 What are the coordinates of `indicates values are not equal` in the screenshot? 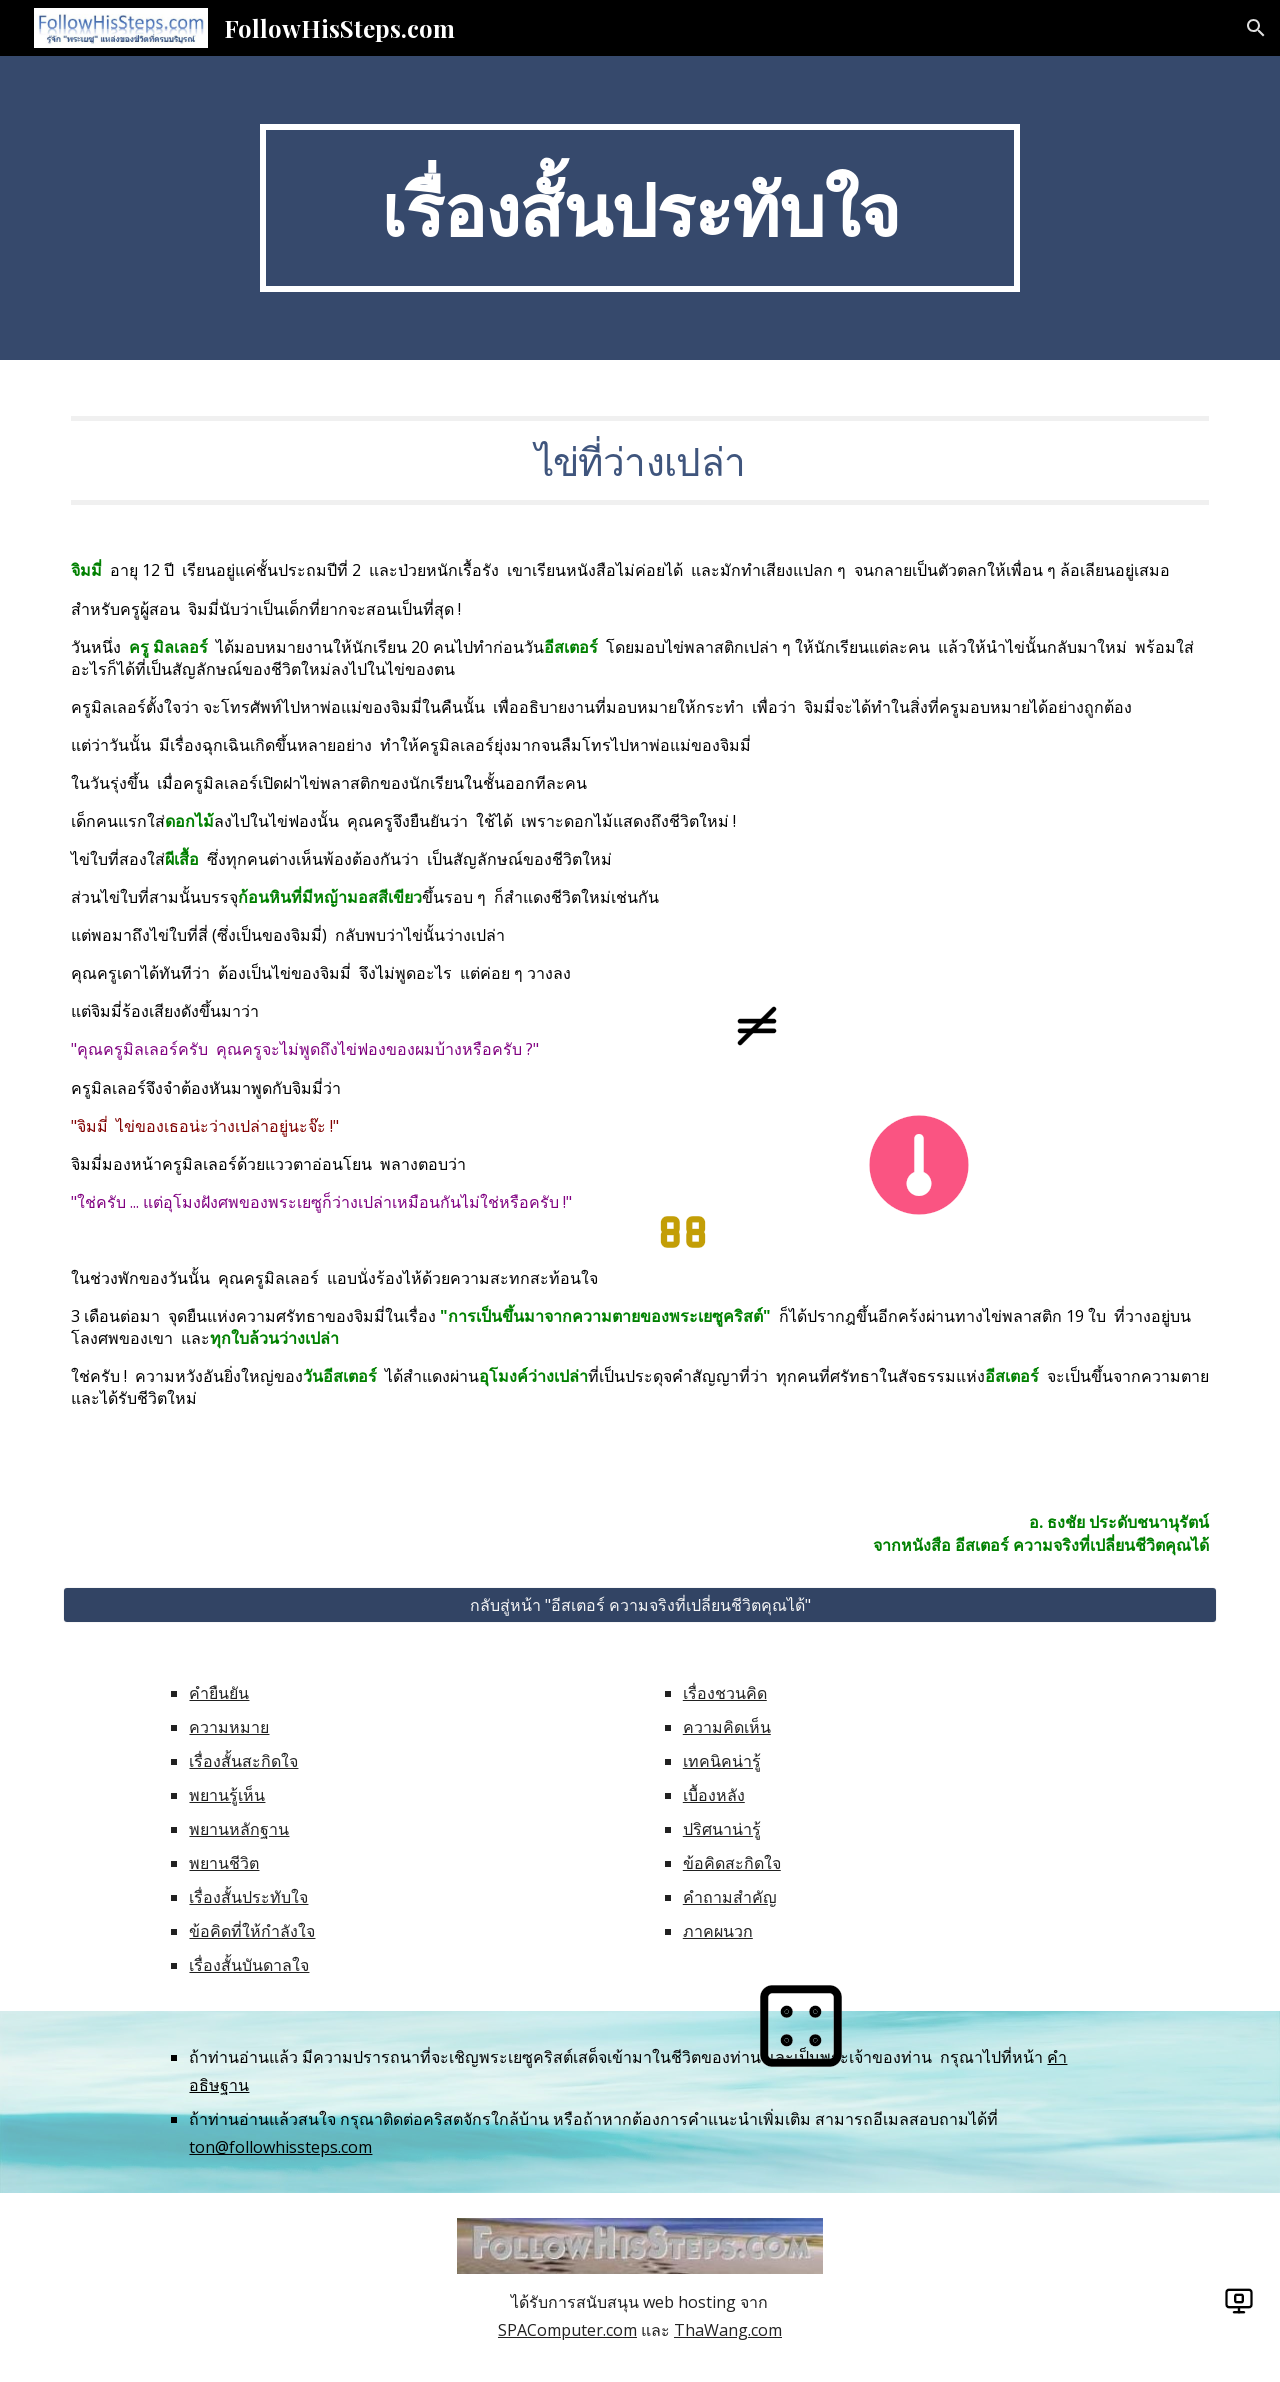 It's located at (757, 1026).